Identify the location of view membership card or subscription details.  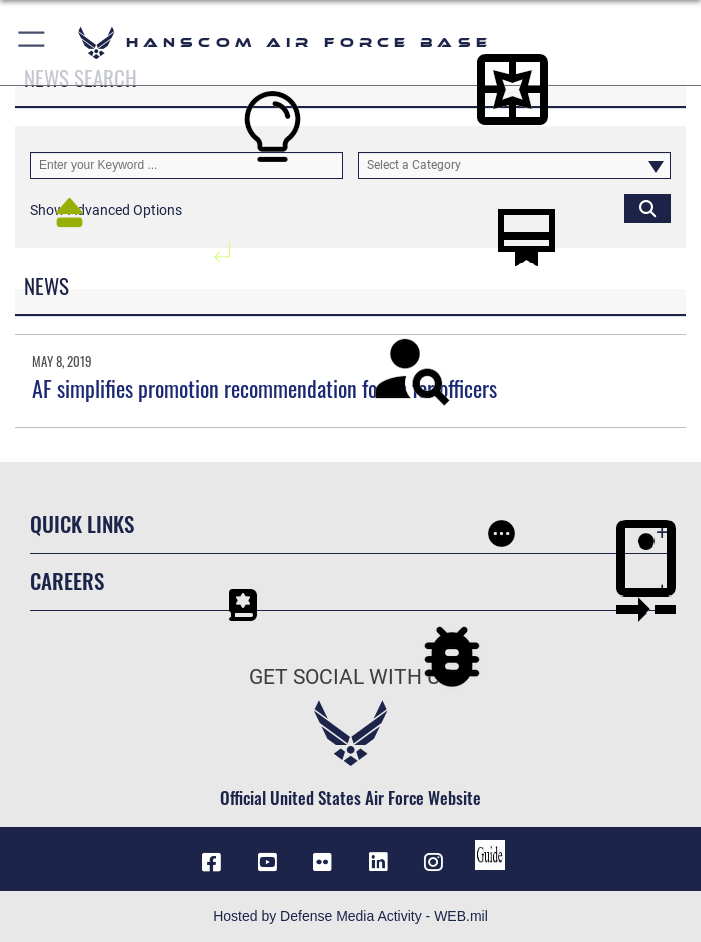
(526, 237).